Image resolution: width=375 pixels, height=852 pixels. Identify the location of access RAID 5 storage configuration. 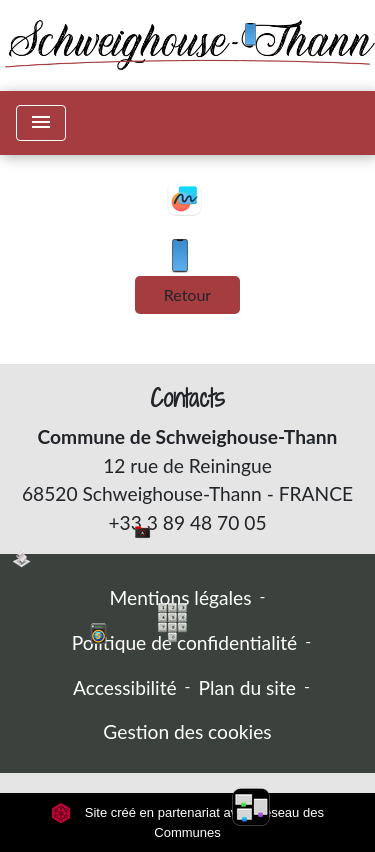
(98, 633).